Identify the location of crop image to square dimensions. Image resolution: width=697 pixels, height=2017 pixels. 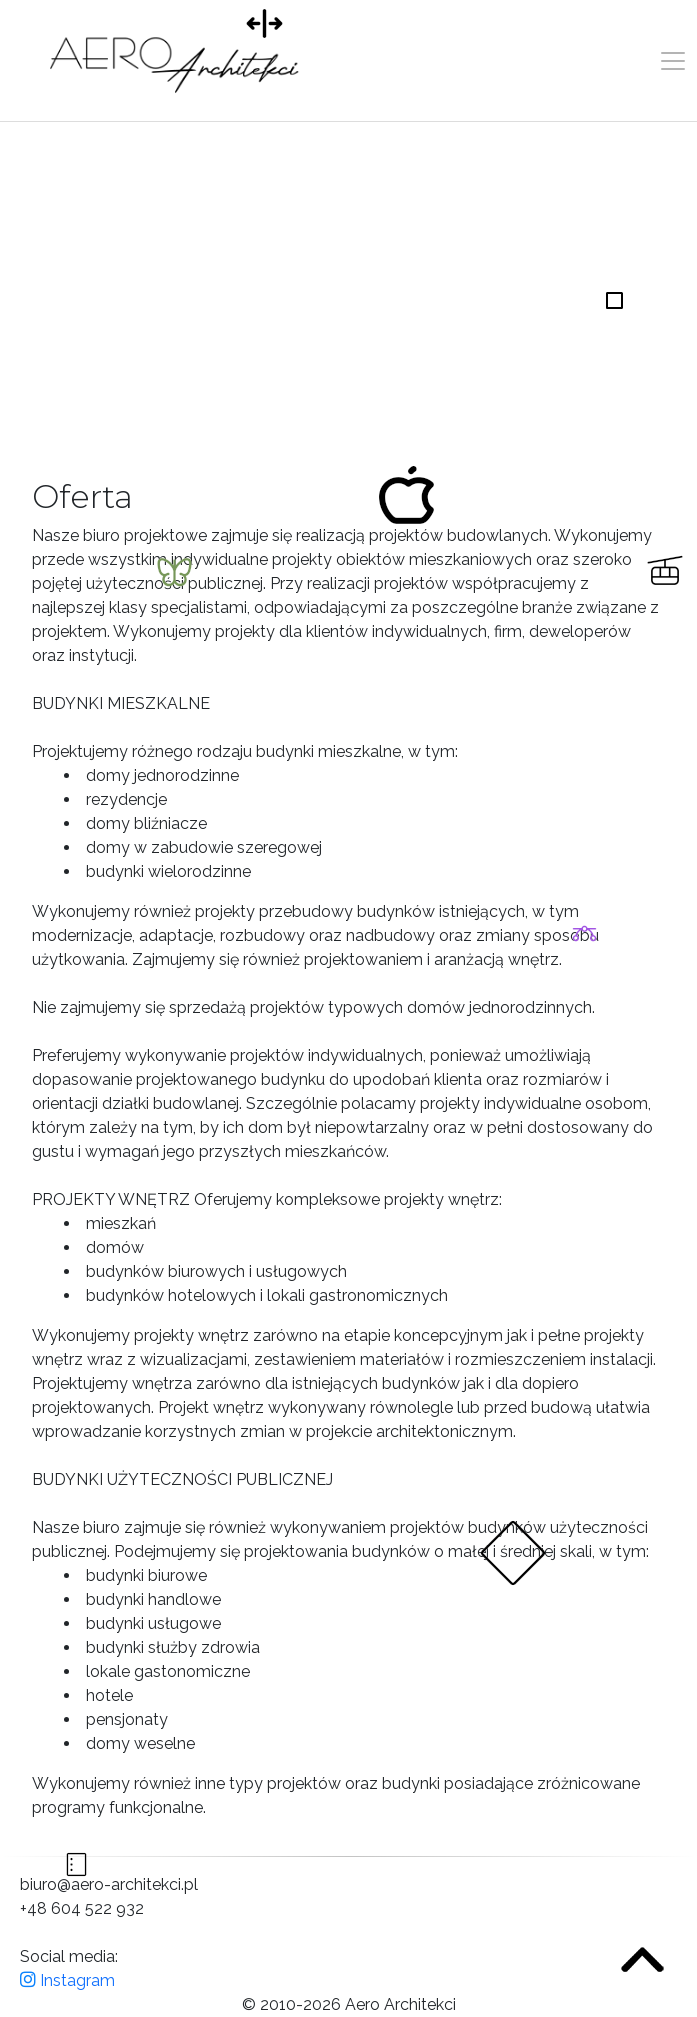
(614, 300).